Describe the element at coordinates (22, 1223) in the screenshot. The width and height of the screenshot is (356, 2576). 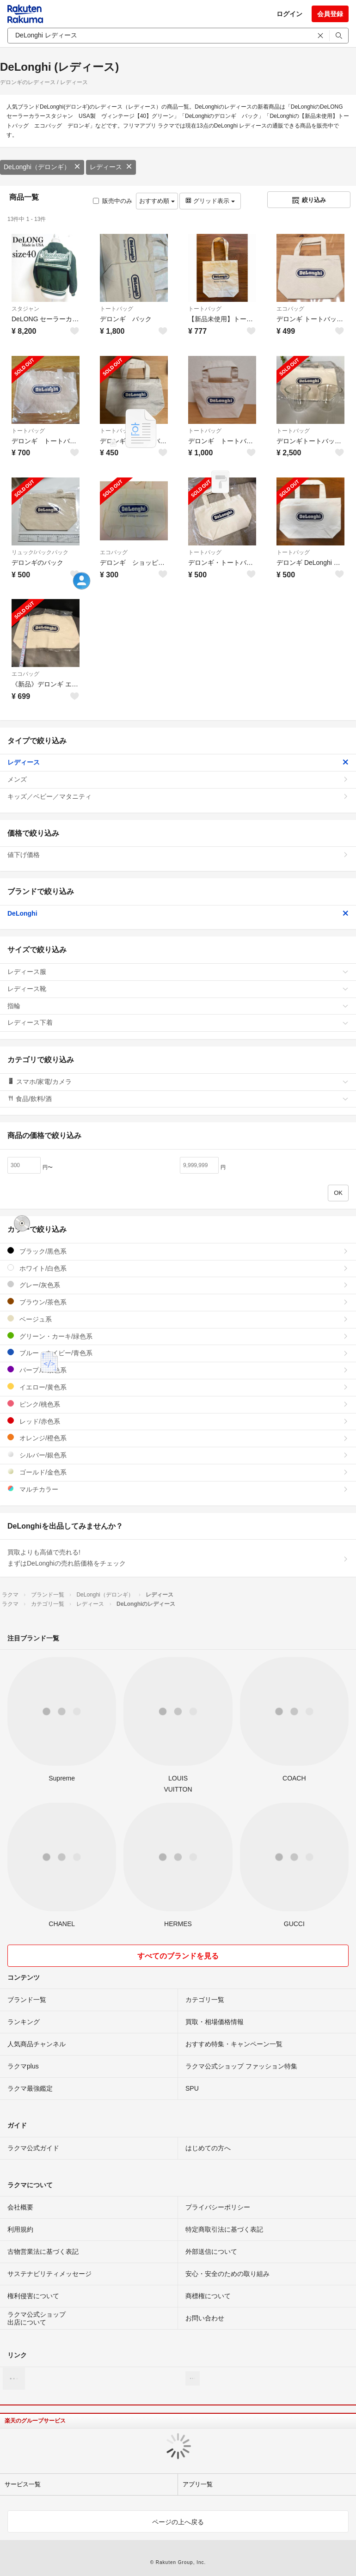
I see `indicates a rewritable DVD disc drive` at that location.